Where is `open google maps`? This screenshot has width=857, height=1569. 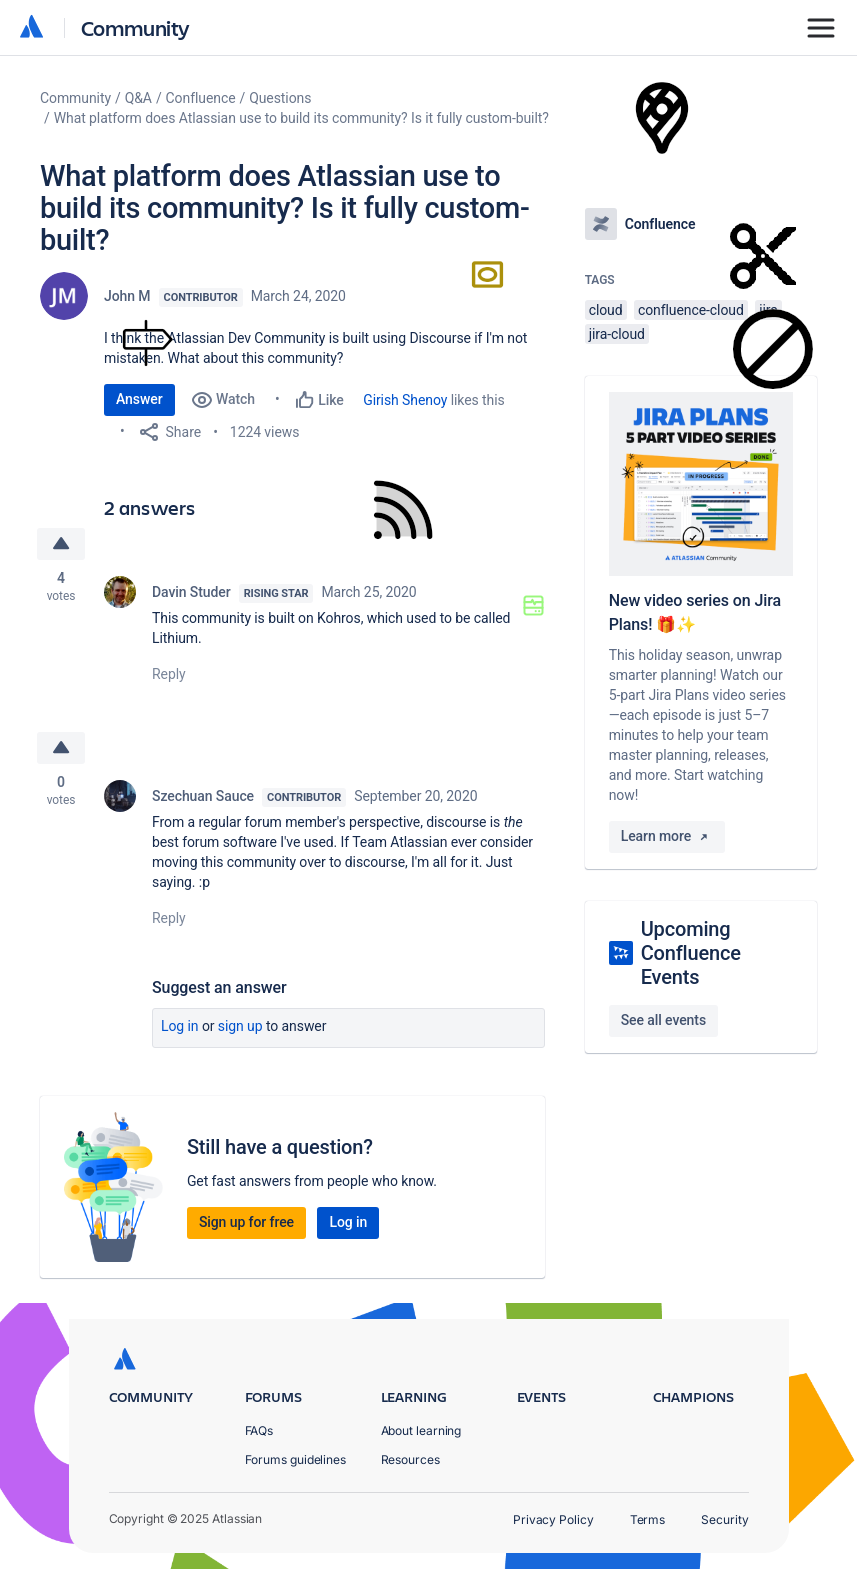
open google maps is located at coordinates (662, 118).